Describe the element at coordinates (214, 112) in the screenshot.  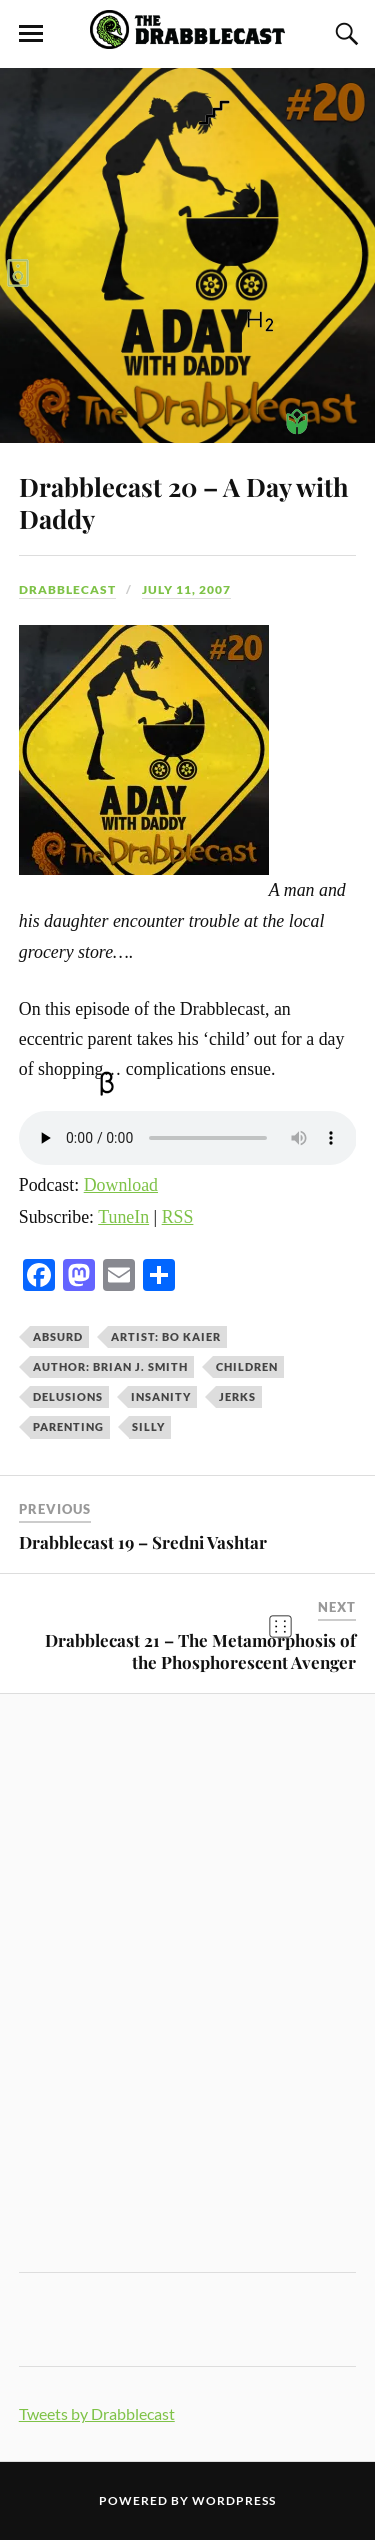
I see `indicates stairs or stairway access` at that location.